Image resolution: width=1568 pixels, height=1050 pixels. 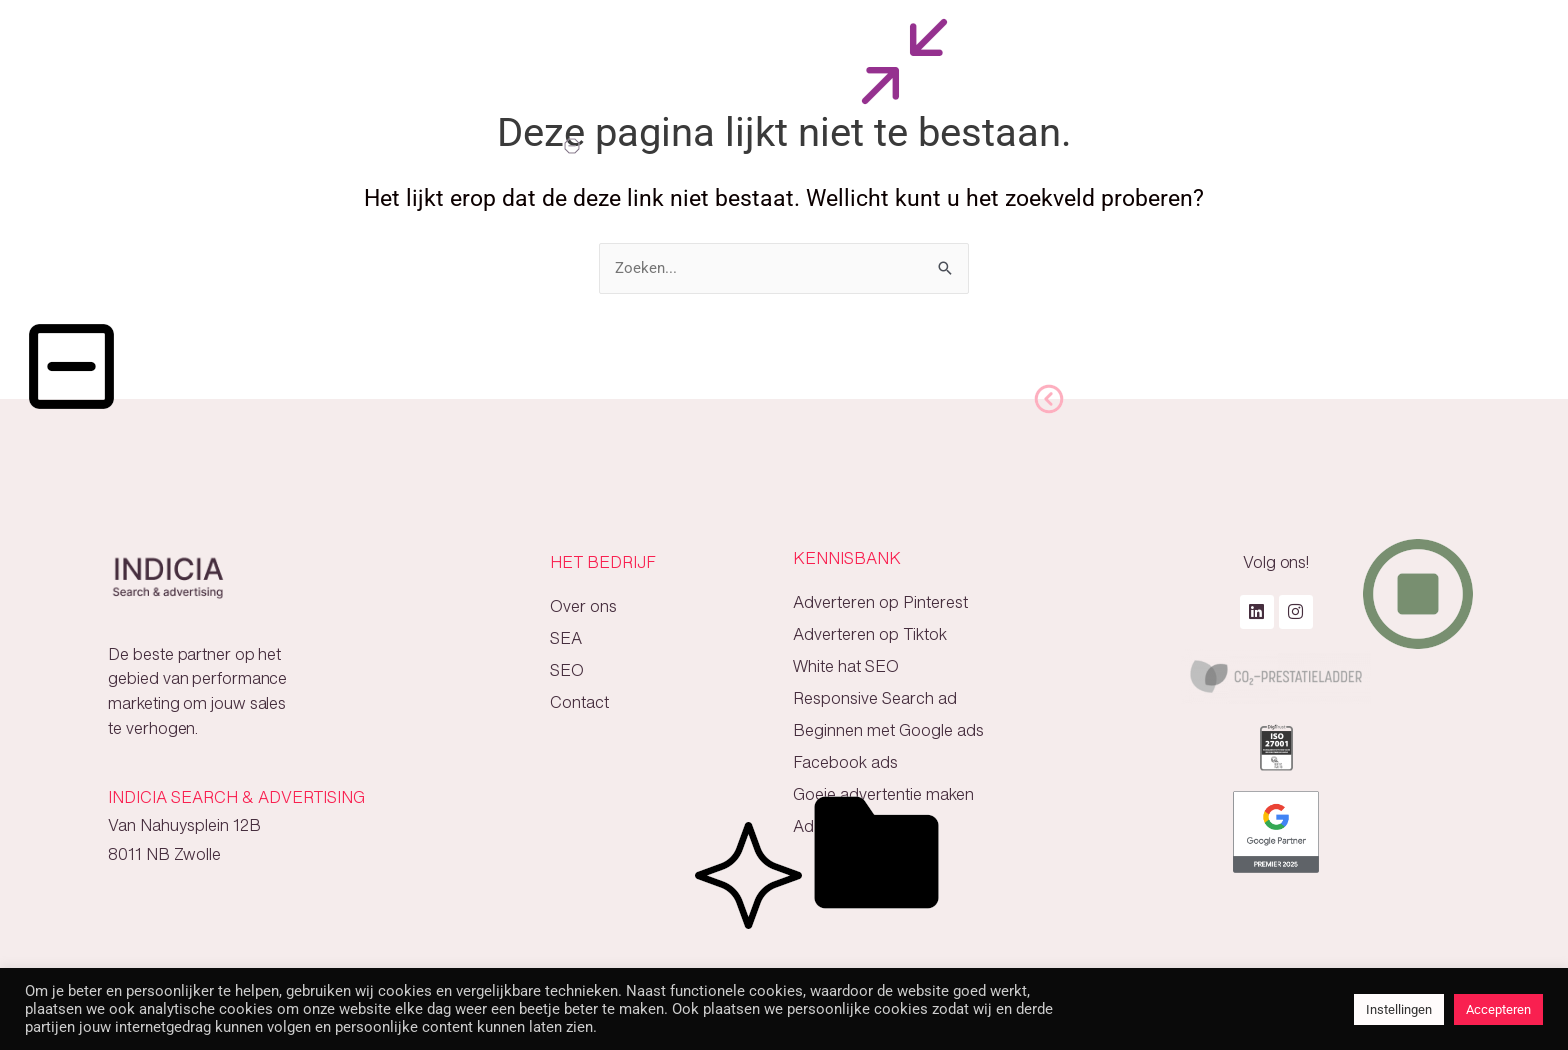 I want to click on indicates blocked or restricted content, so click(x=572, y=146).